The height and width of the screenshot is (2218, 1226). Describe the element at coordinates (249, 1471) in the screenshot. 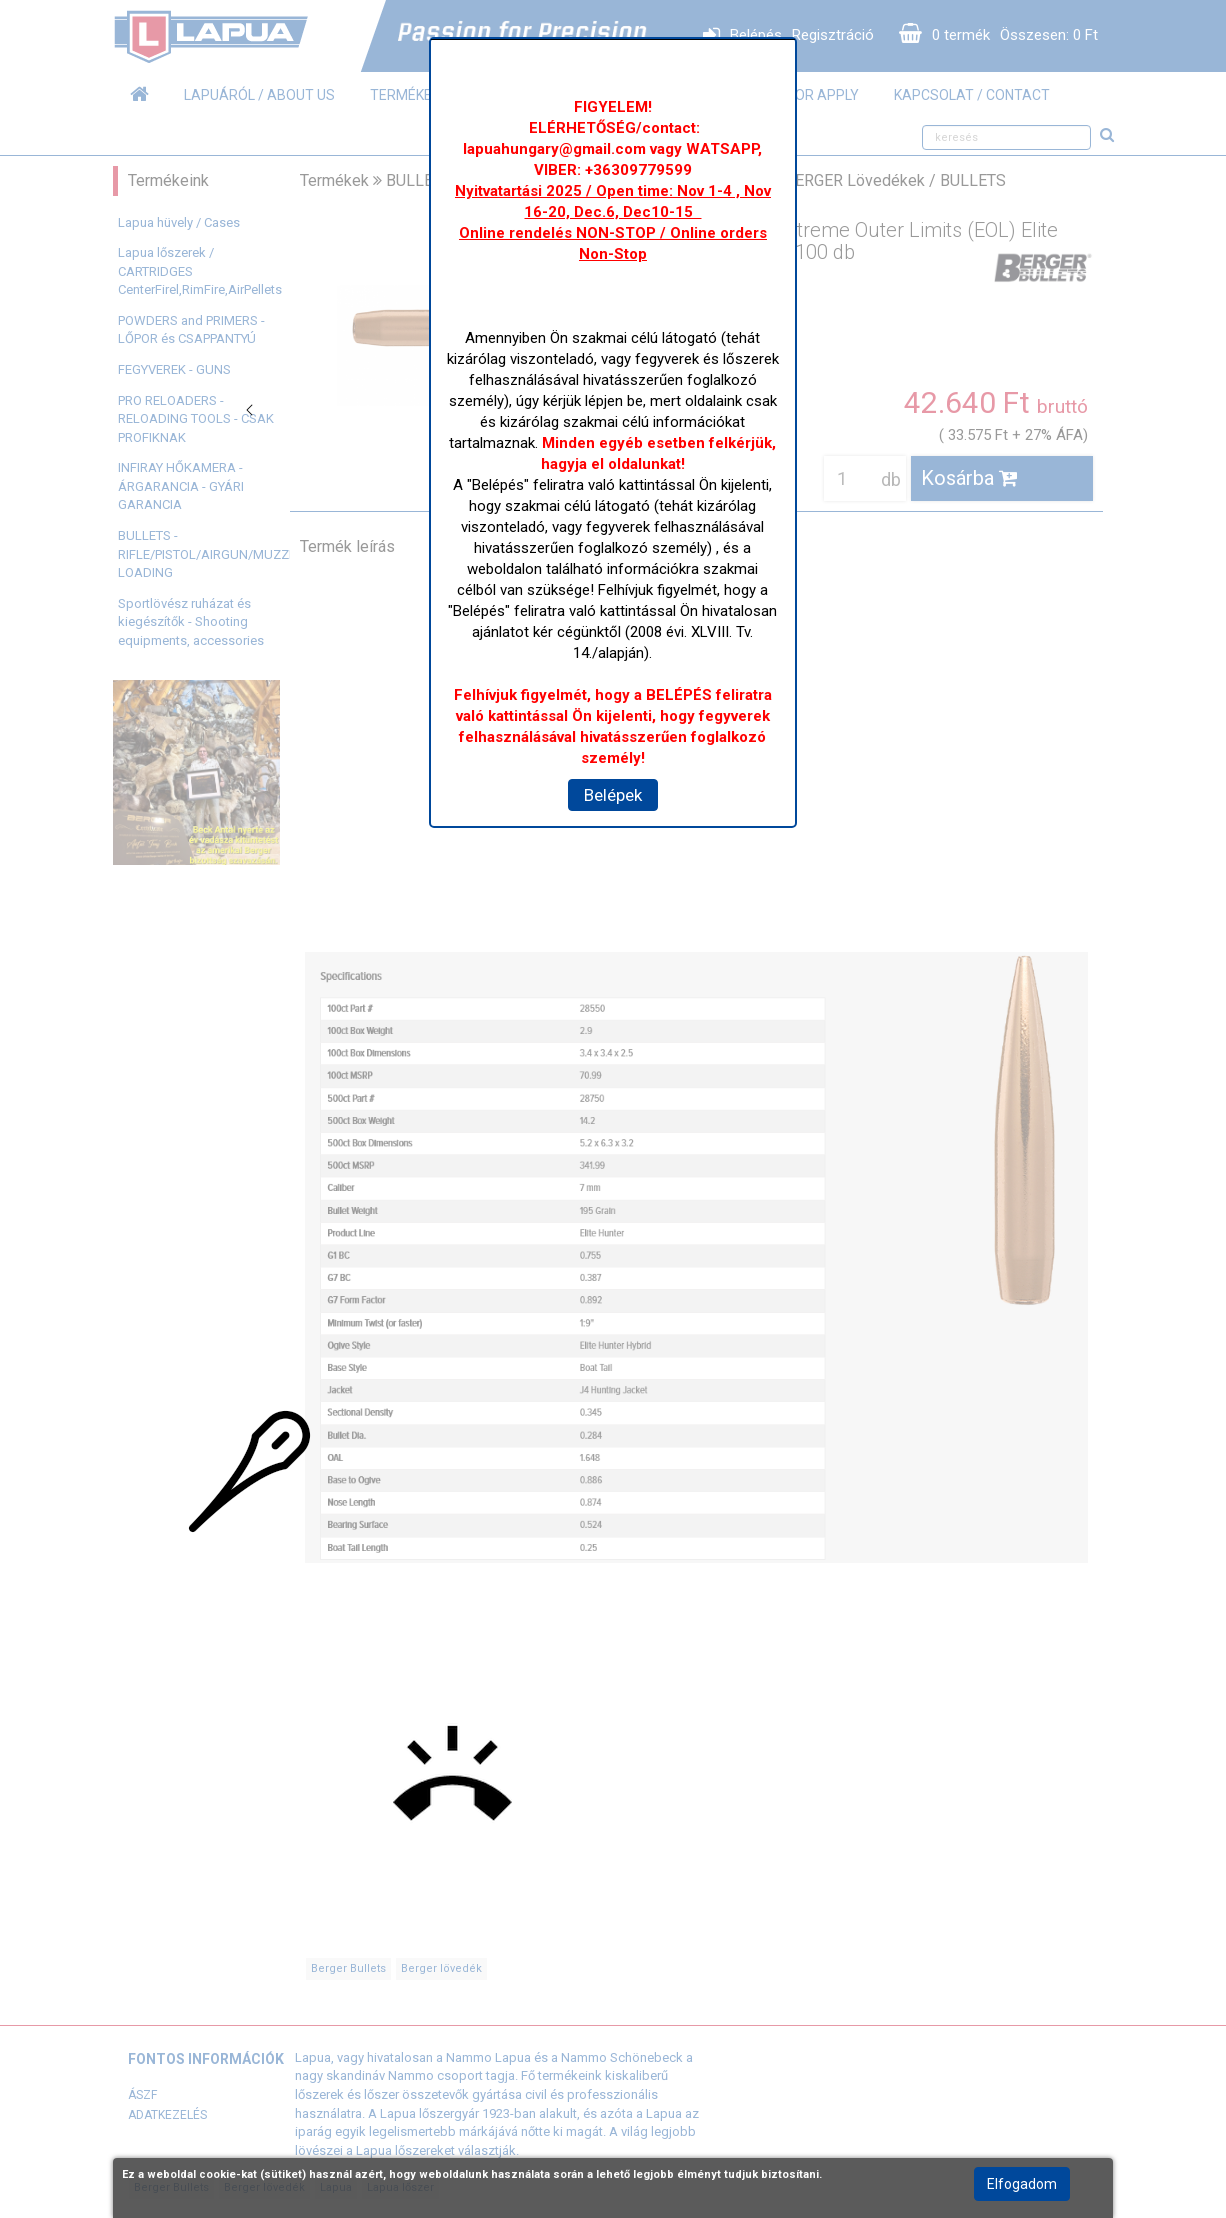

I see `sewing or crafting tools` at that location.